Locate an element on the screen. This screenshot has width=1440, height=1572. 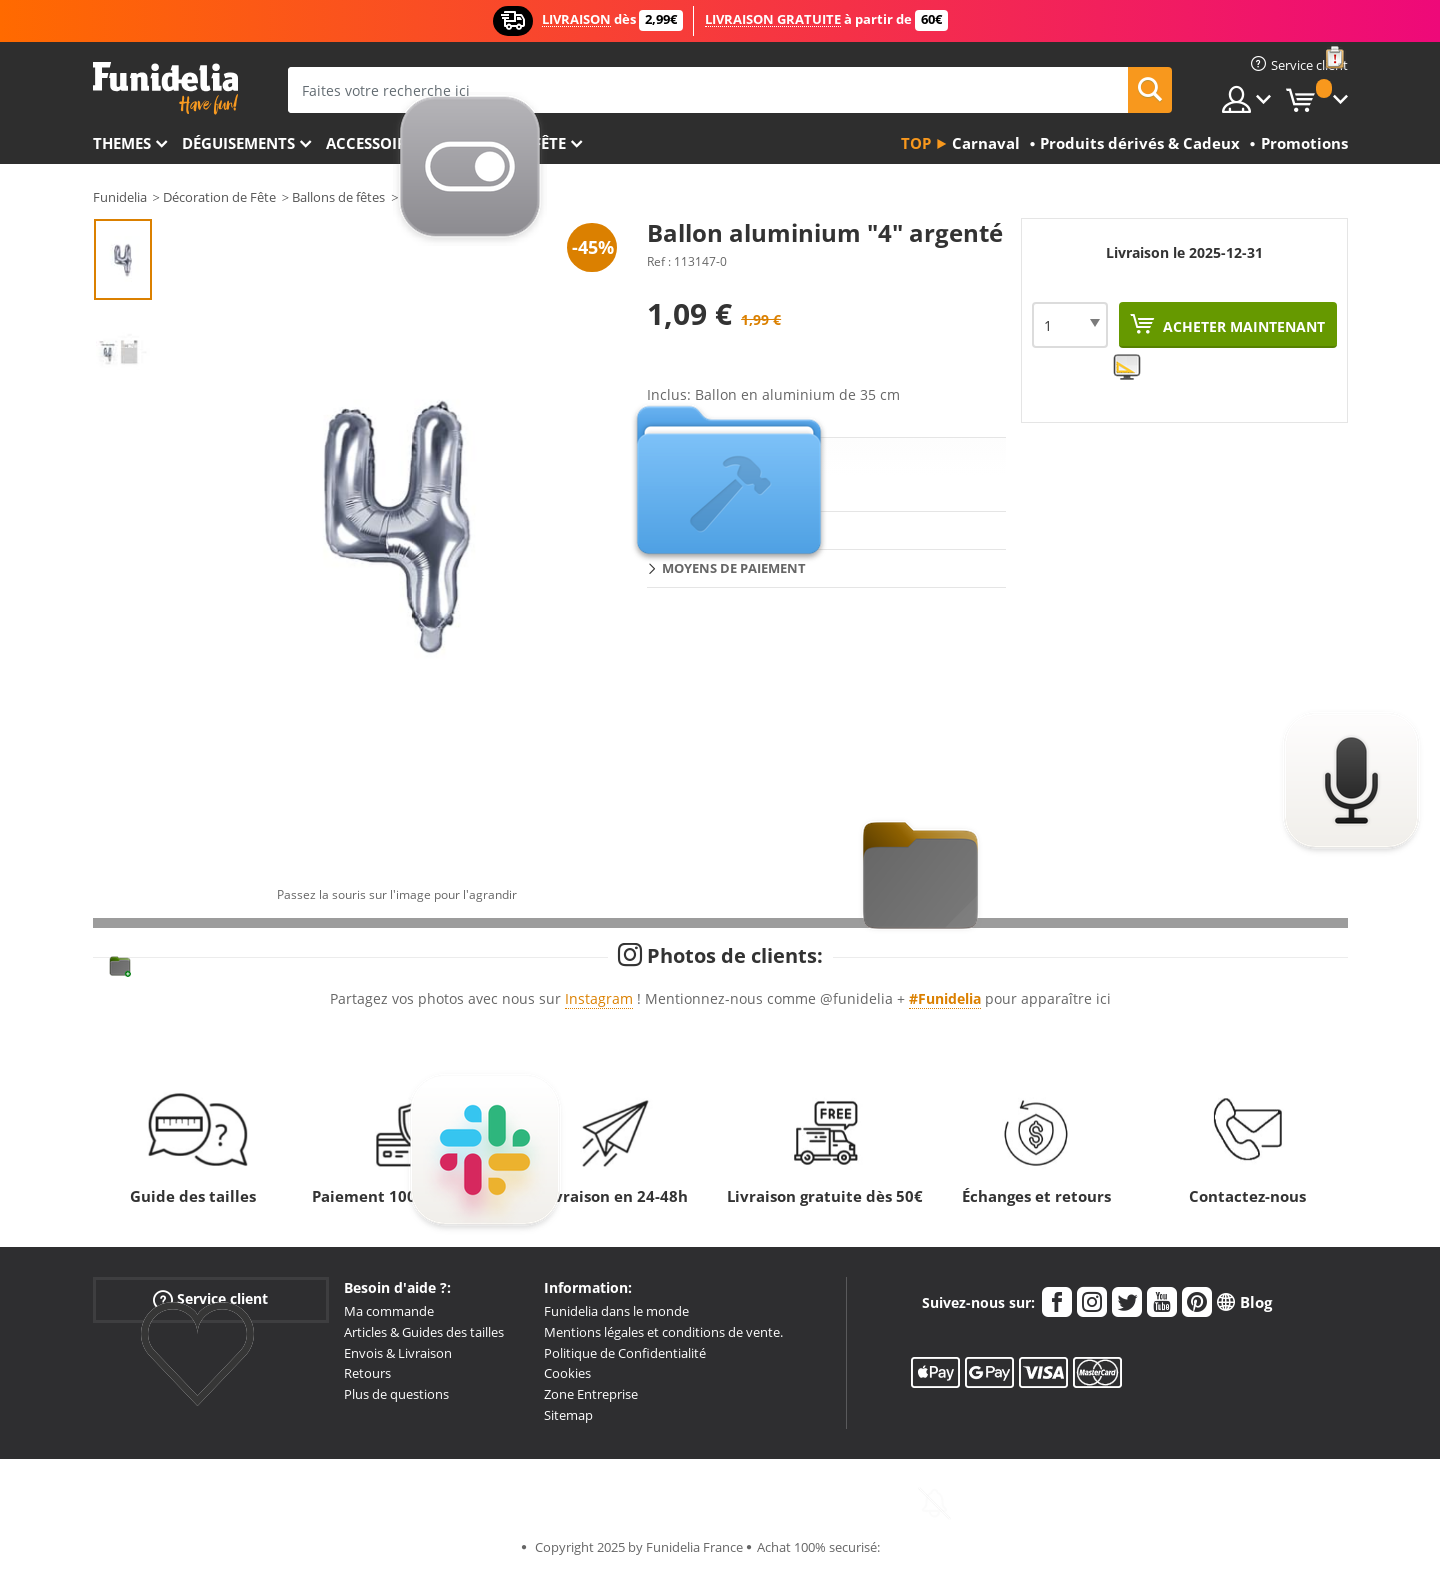
notifications are currently disabled is located at coordinates (934, 1503).